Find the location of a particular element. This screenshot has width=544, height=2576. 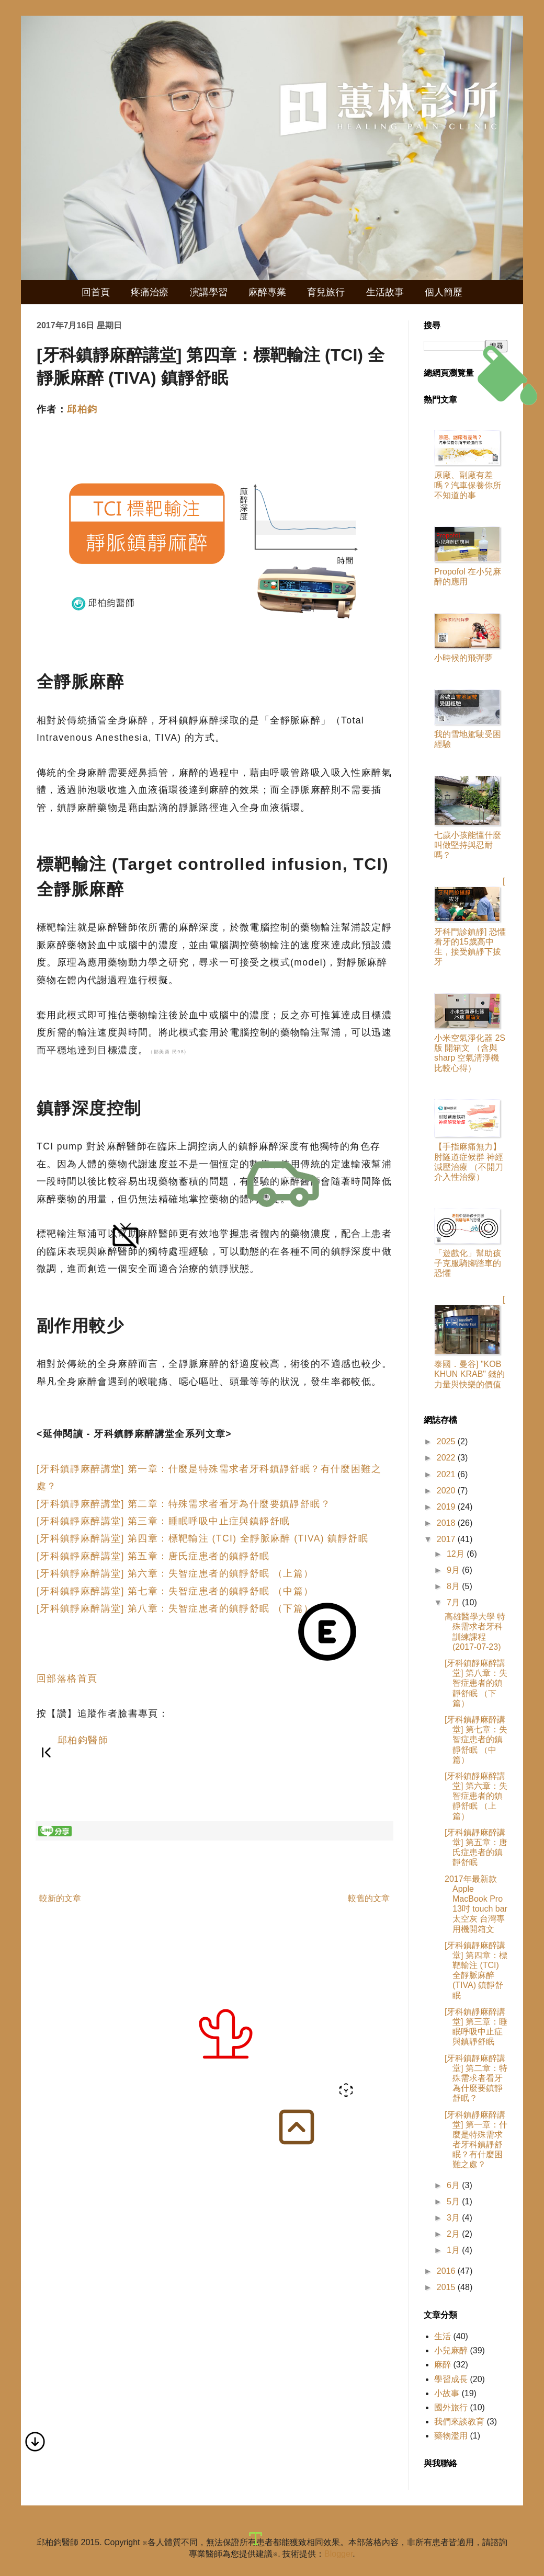

view 3D model or object is located at coordinates (346, 2090).